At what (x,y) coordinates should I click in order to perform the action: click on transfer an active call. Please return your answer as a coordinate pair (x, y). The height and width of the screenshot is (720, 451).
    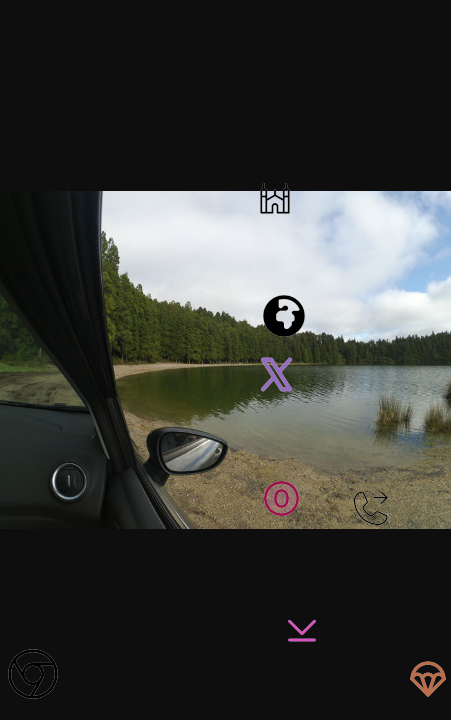
    Looking at the image, I should click on (371, 507).